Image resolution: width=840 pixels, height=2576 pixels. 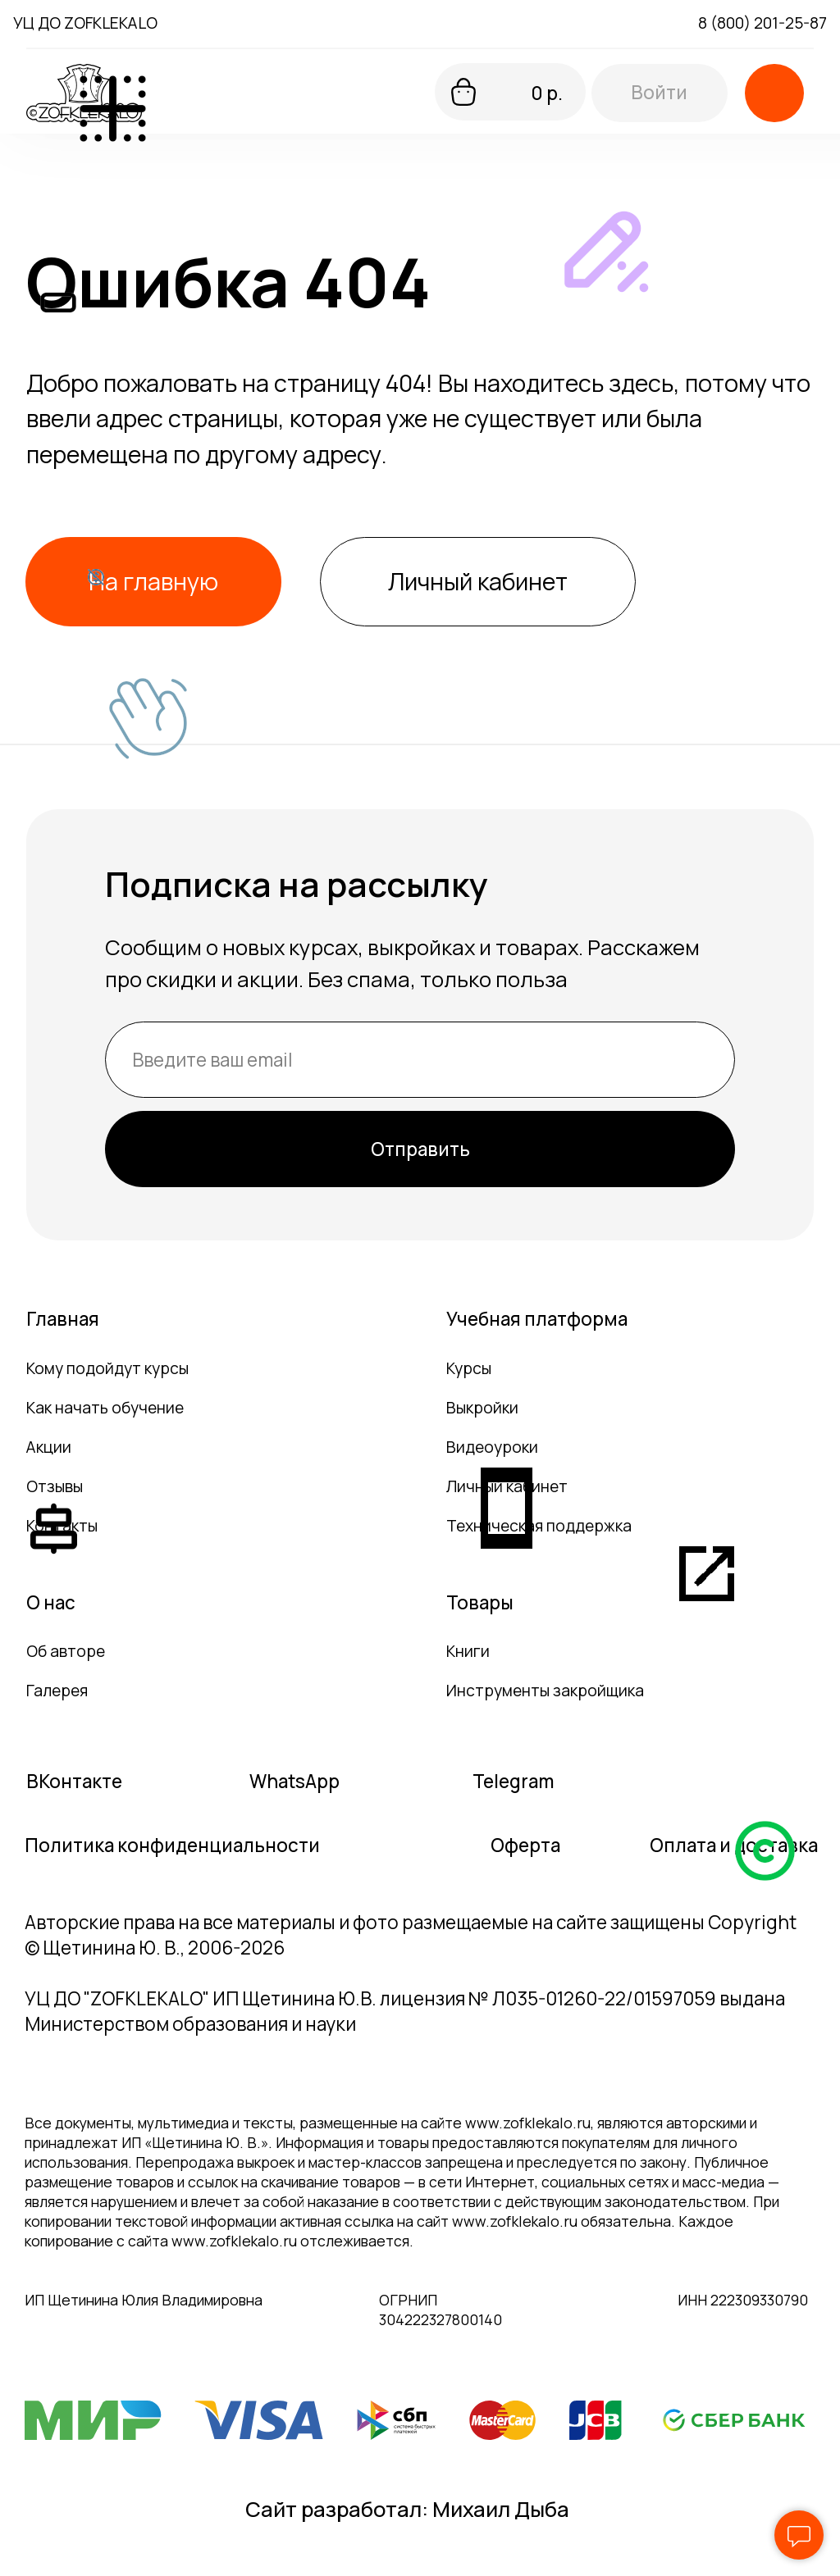 I want to click on access mobile device settings, so click(x=506, y=1508).